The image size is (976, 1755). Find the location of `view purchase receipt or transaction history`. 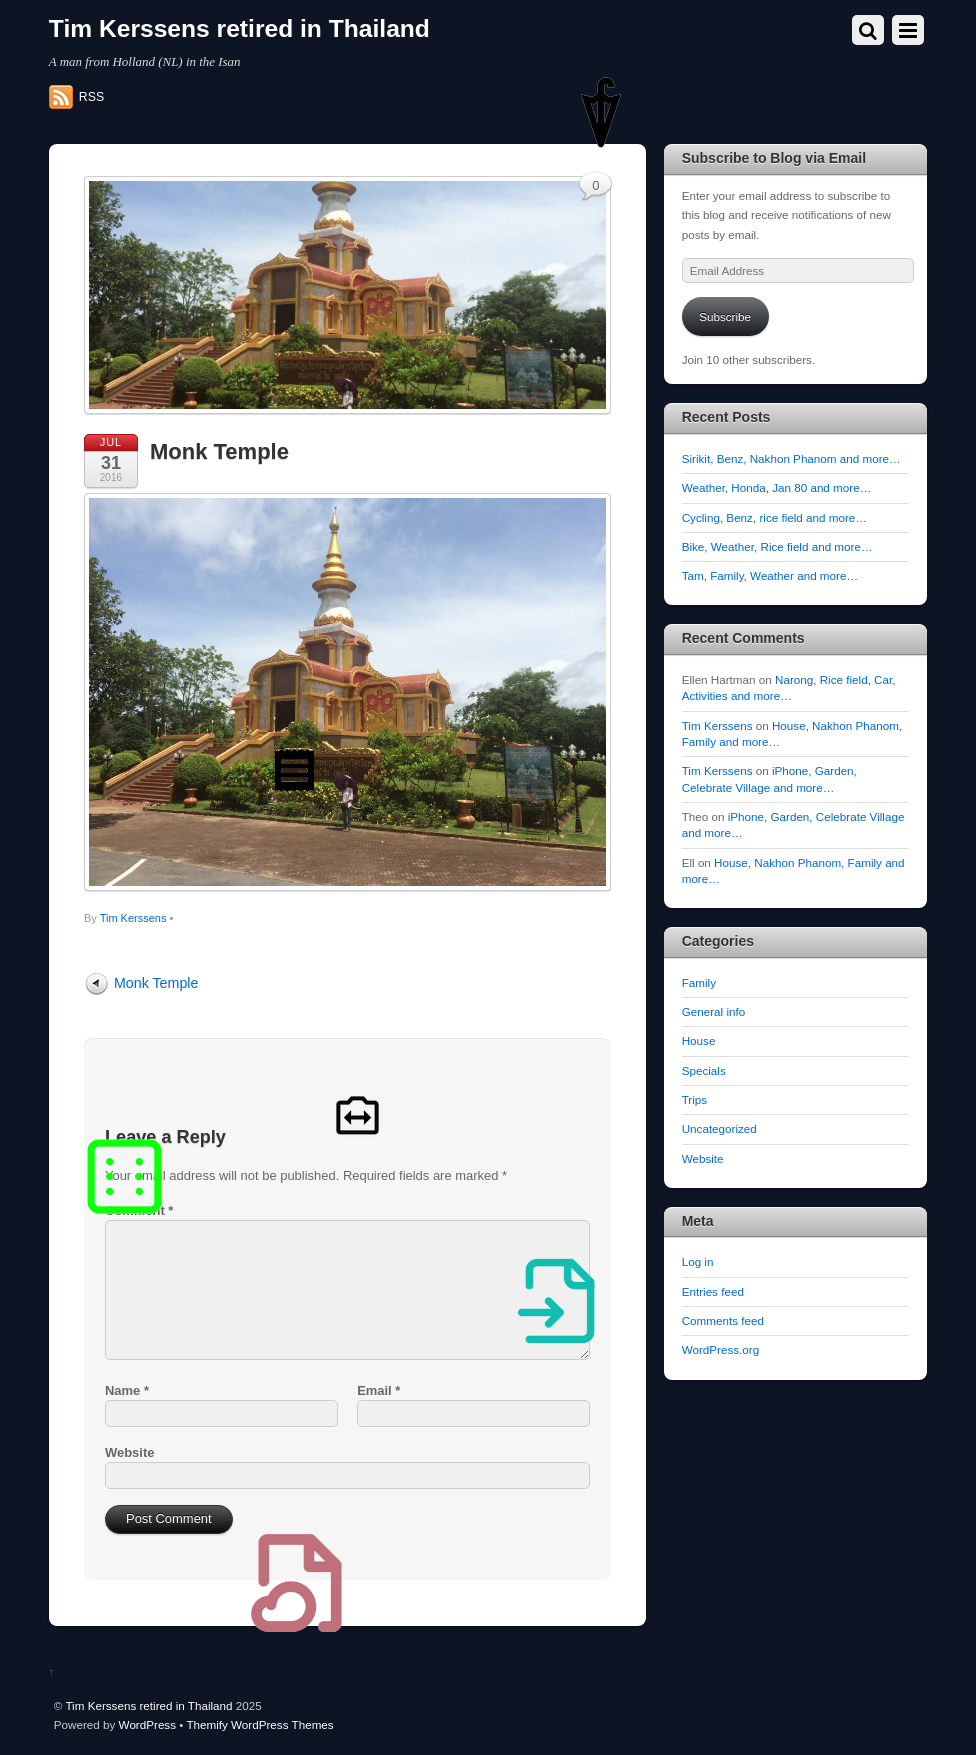

view purchase receipt or transaction history is located at coordinates (294, 770).